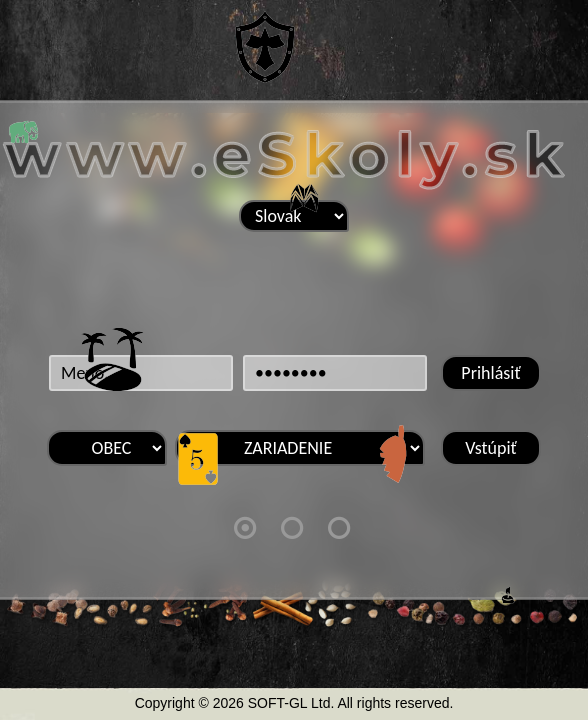 This screenshot has width=588, height=720. What do you see at coordinates (265, 47) in the screenshot?
I see `activate defensive ability or shield spell` at bounding box center [265, 47].